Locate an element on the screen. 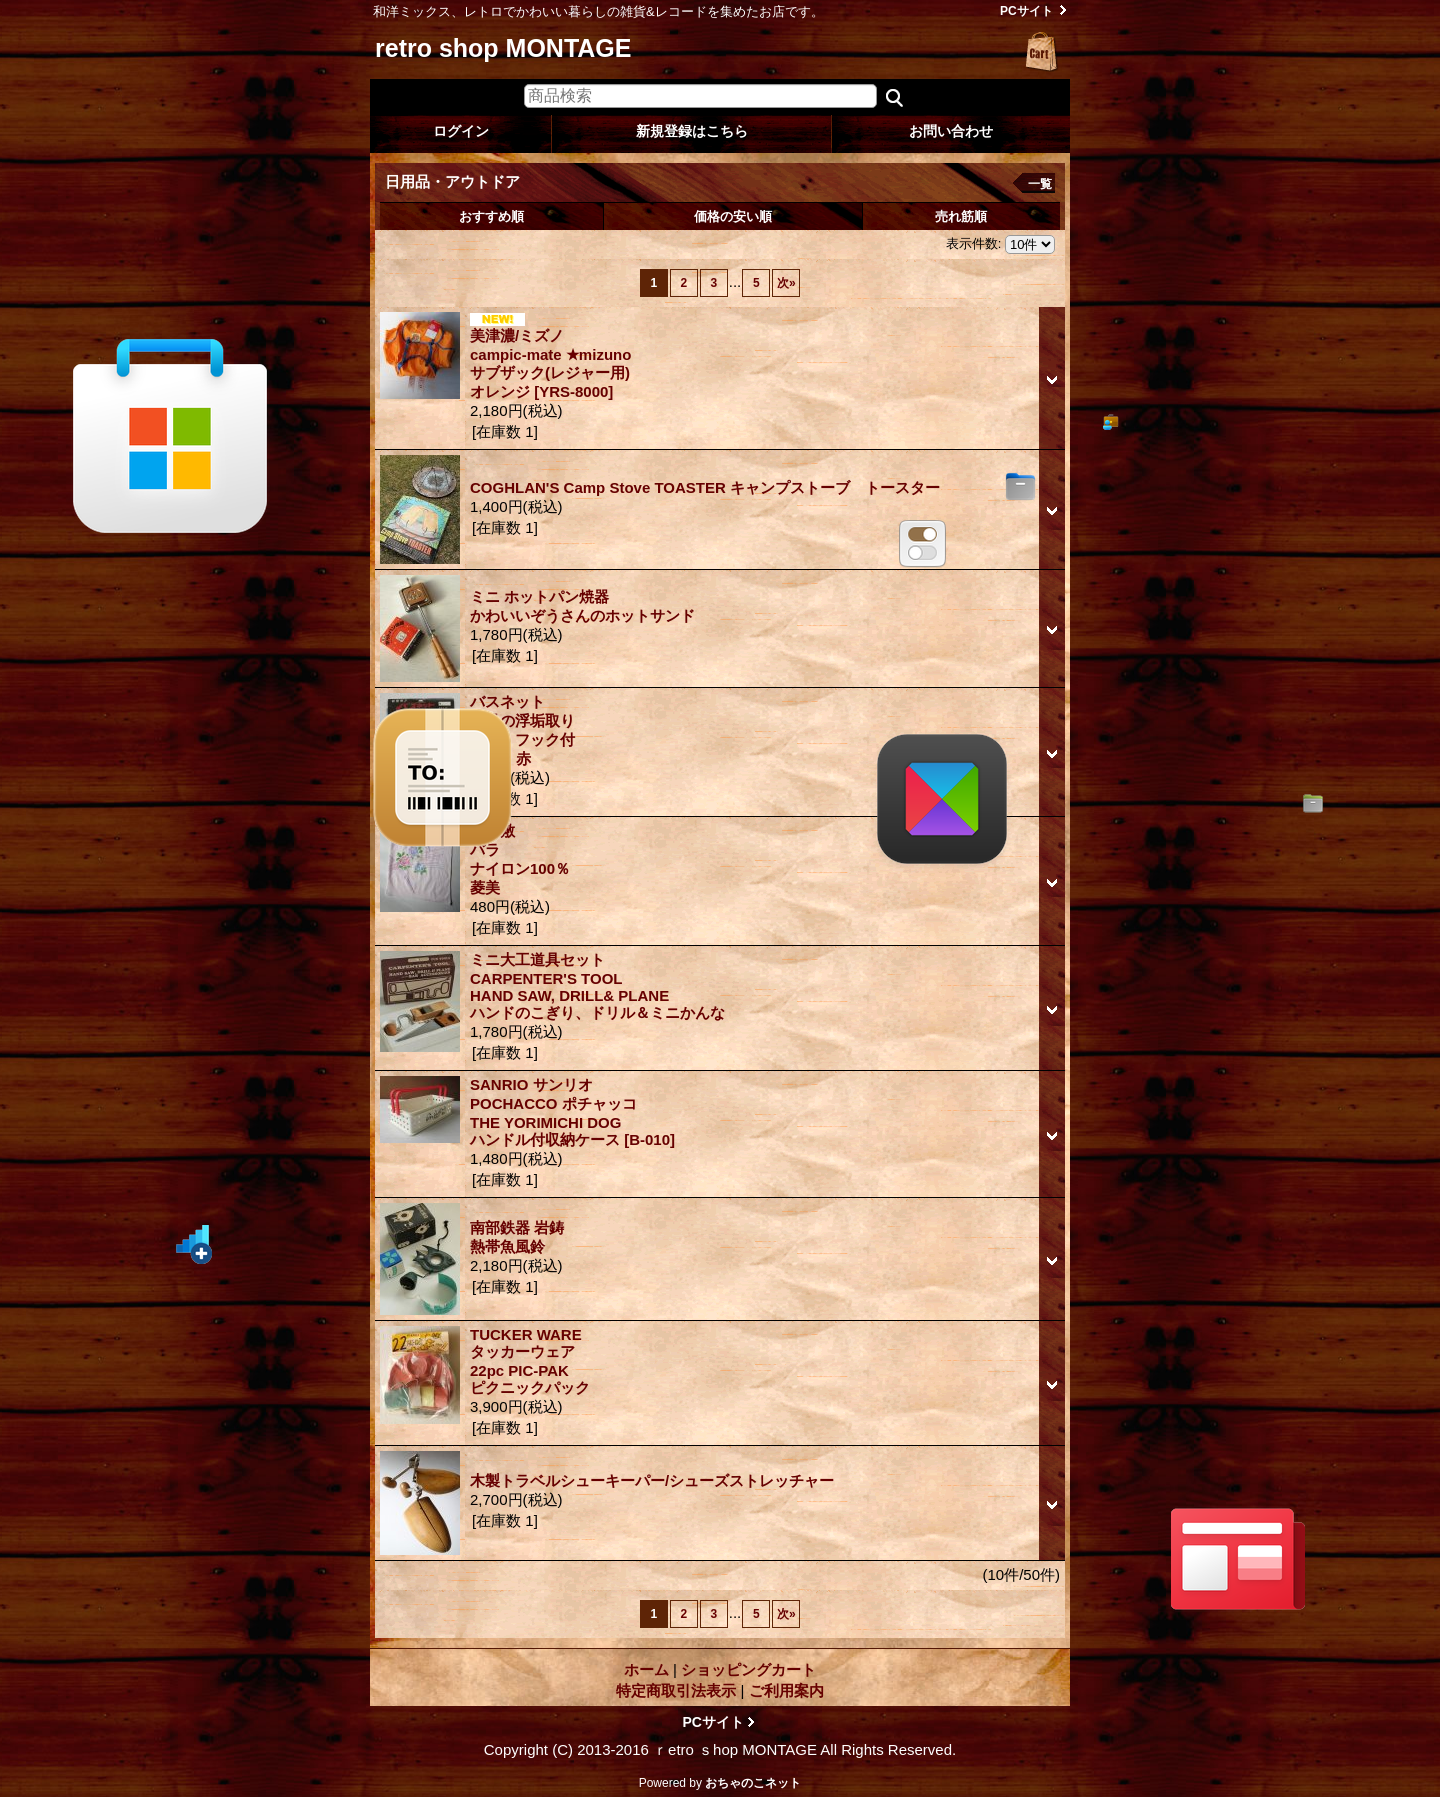 Image resolution: width=1440 pixels, height=1797 pixels. open file roller archive manager is located at coordinates (442, 777).